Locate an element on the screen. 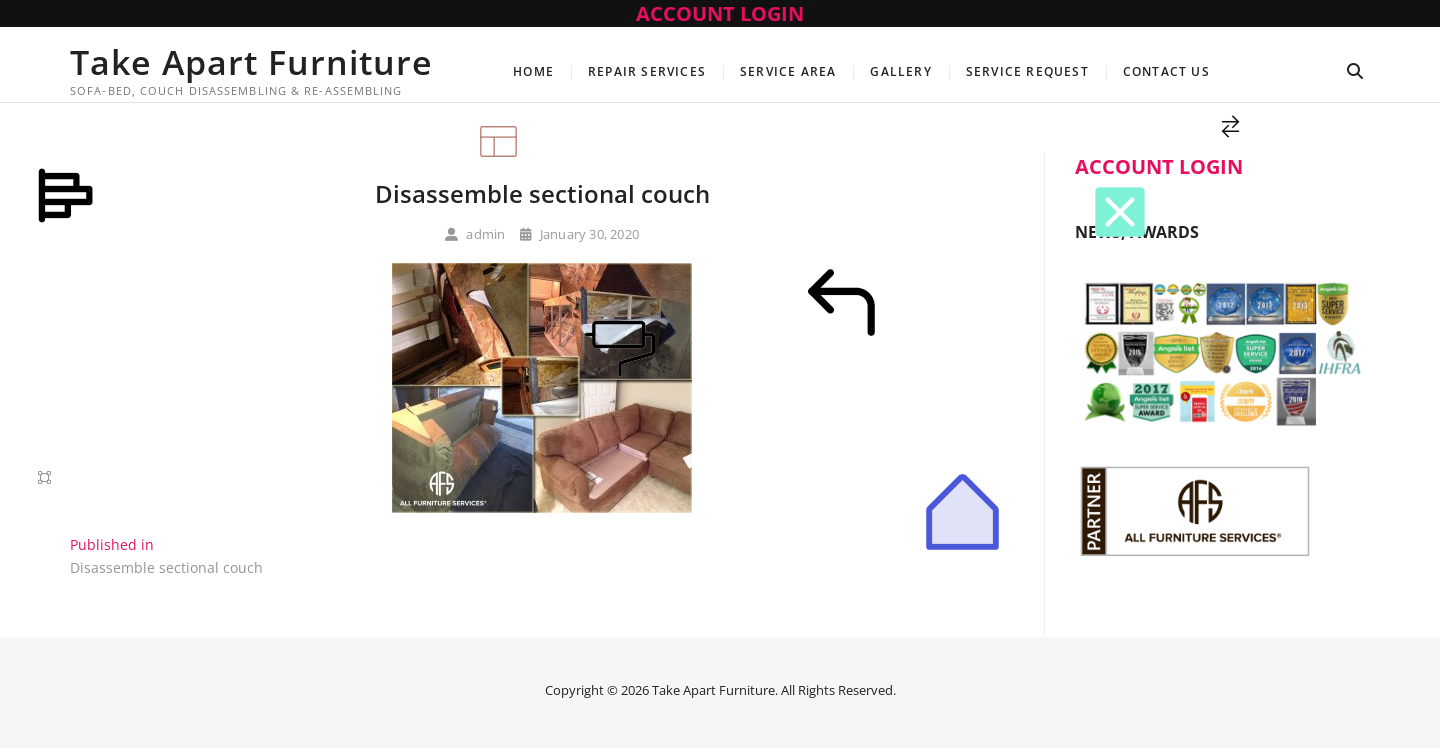 This screenshot has width=1440, height=748. go to home screen is located at coordinates (962, 513).